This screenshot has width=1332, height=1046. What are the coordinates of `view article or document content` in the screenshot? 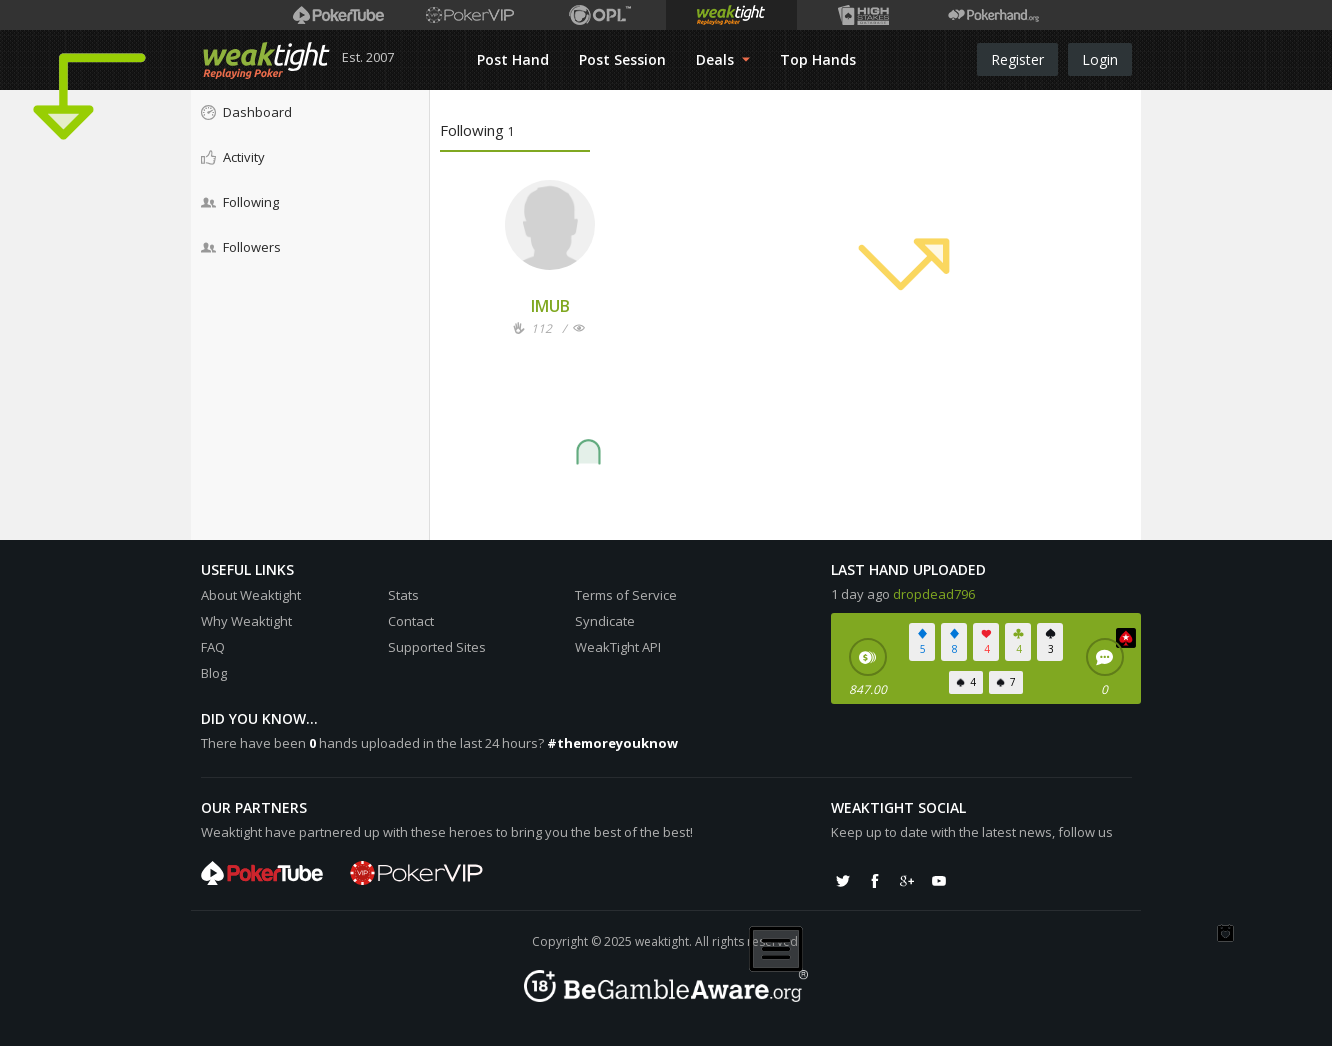 It's located at (776, 949).